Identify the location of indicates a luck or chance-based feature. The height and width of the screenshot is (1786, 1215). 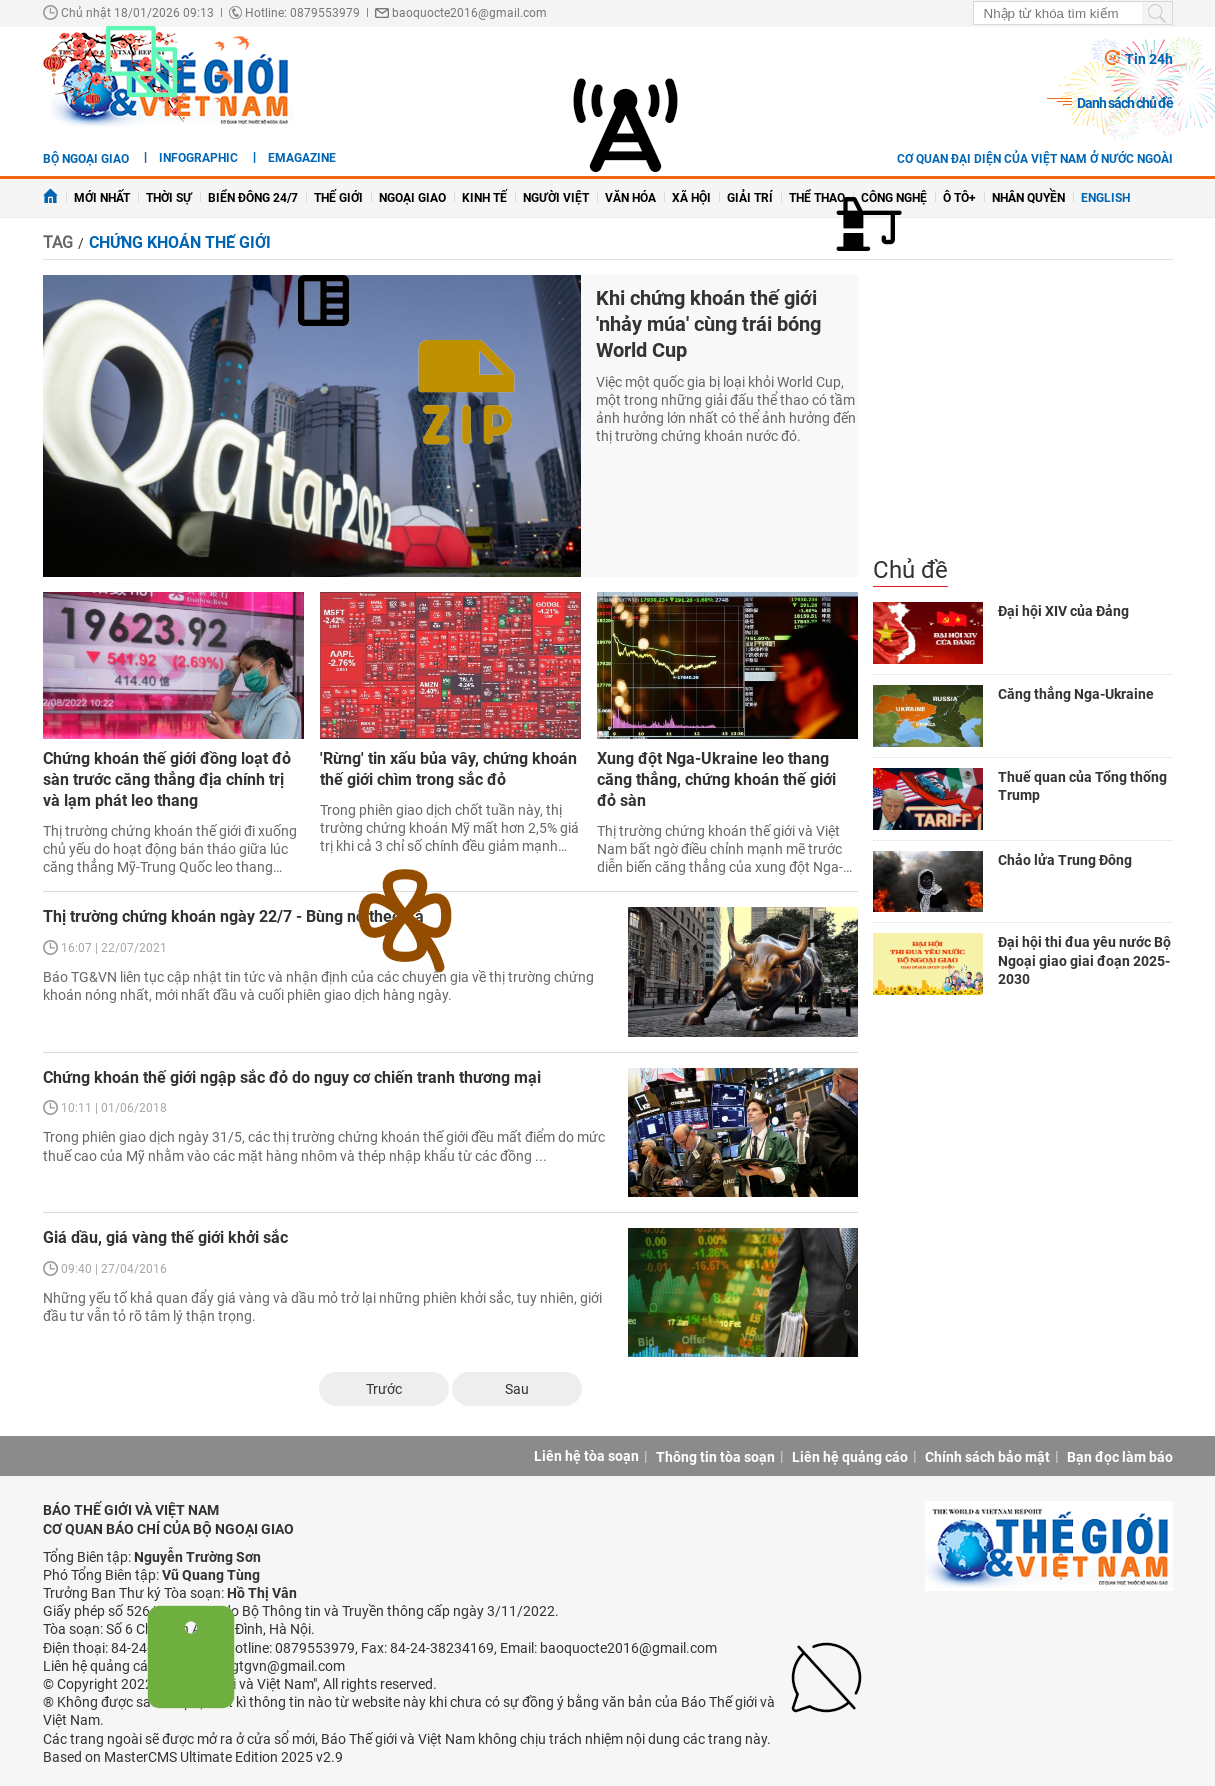
(405, 919).